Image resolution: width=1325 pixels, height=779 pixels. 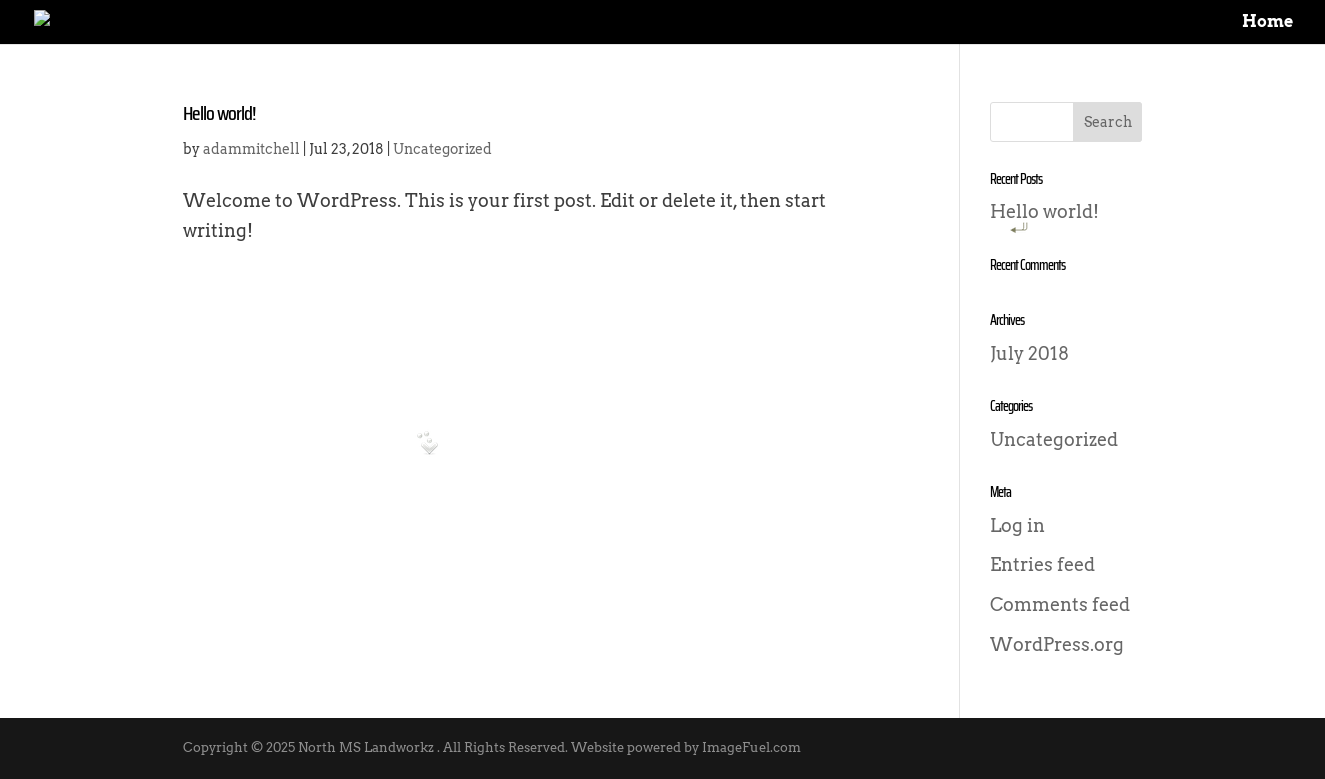 What do you see at coordinates (1018, 226) in the screenshot?
I see `reply to all recipients of an email` at bounding box center [1018, 226].